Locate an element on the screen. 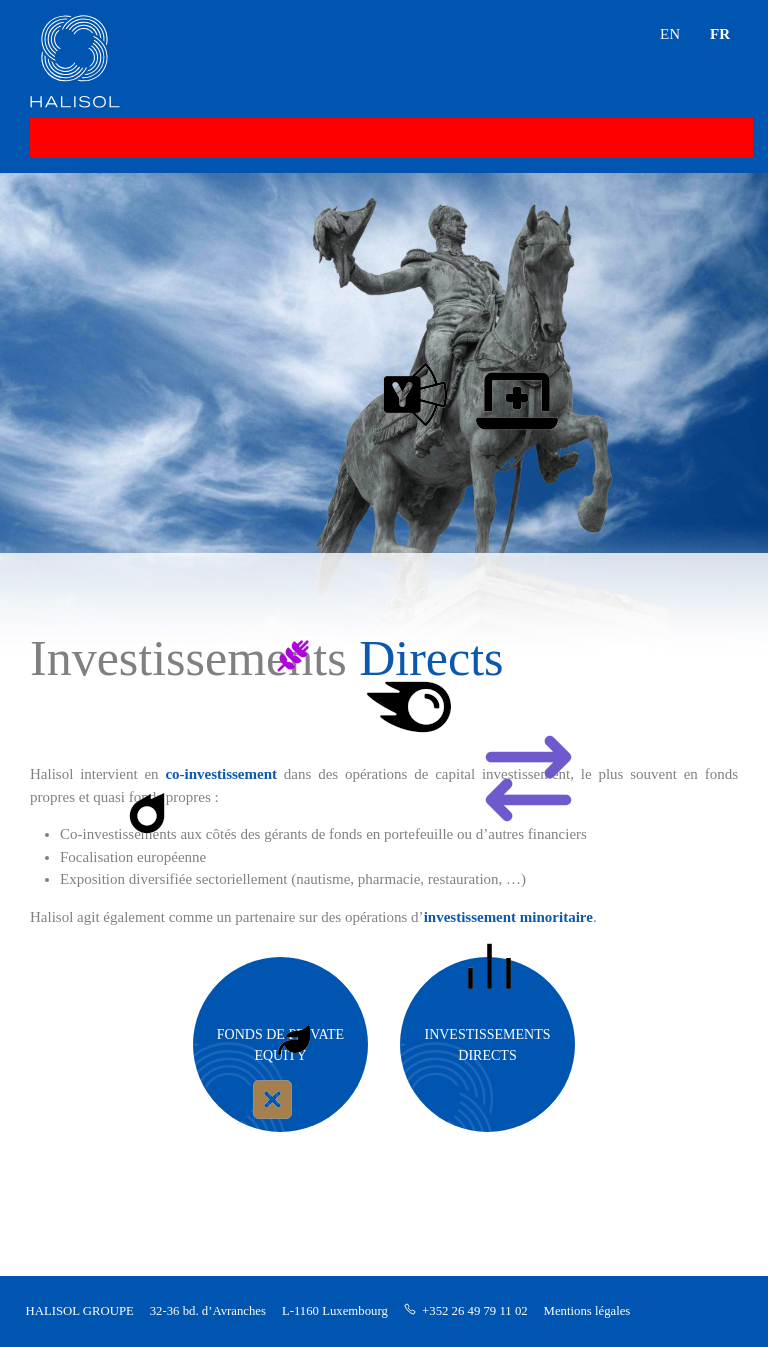 Image resolution: width=768 pixels, height=1347 pixels. swap or exchange items is located at coordinates (528, 778).